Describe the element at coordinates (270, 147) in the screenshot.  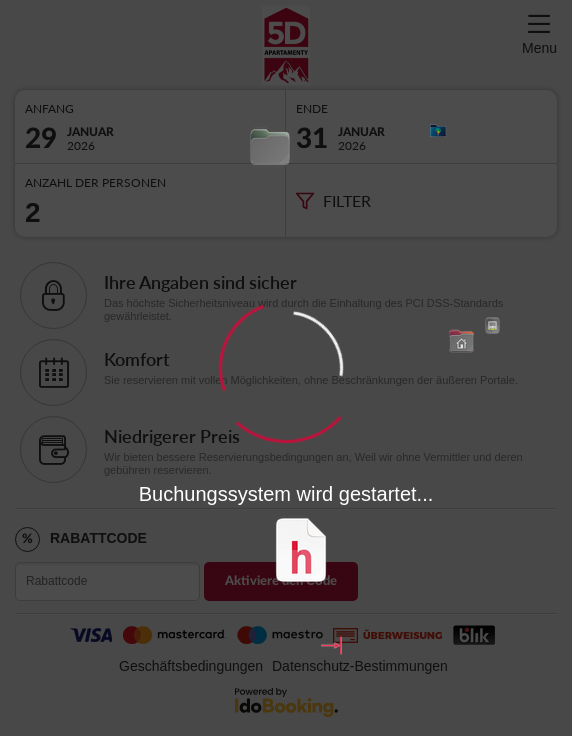
I see `open folder to view files` at that location.